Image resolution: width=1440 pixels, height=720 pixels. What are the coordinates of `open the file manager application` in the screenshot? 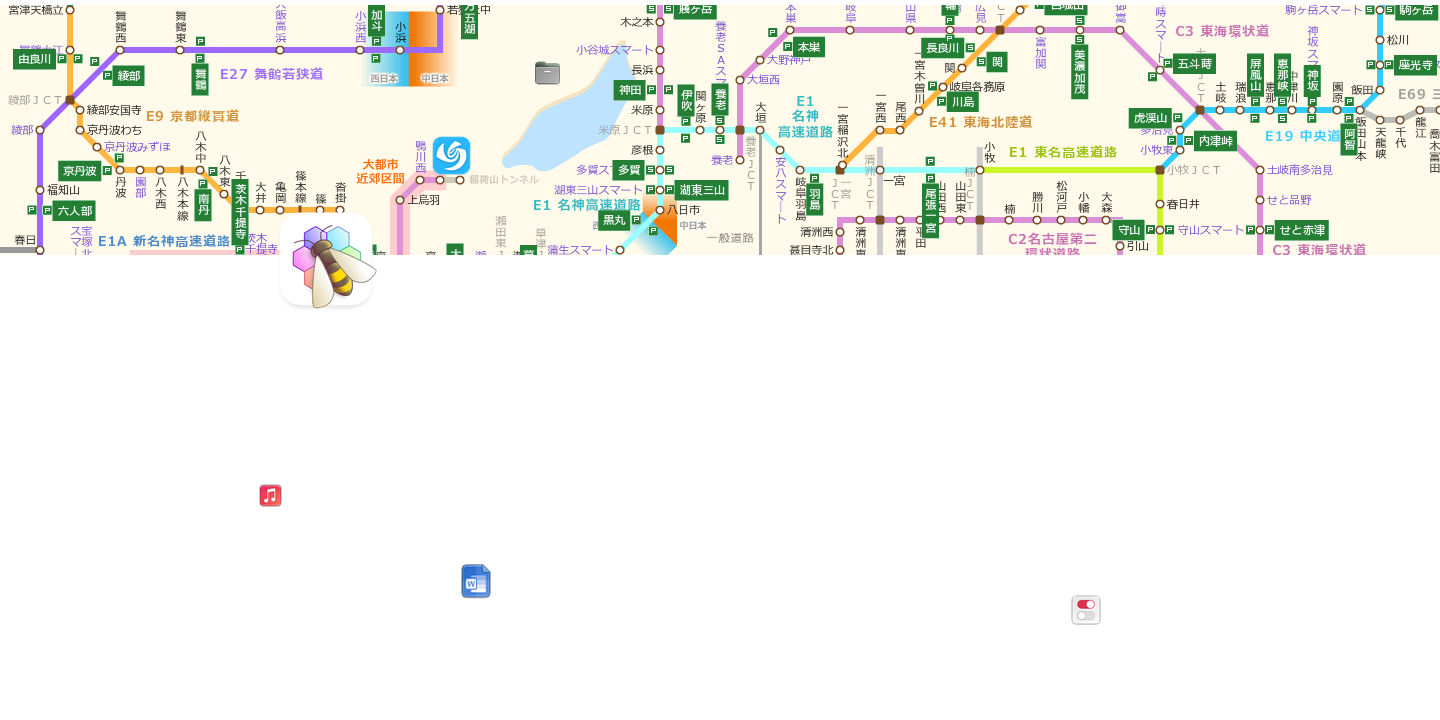 It's located at (547, 72).